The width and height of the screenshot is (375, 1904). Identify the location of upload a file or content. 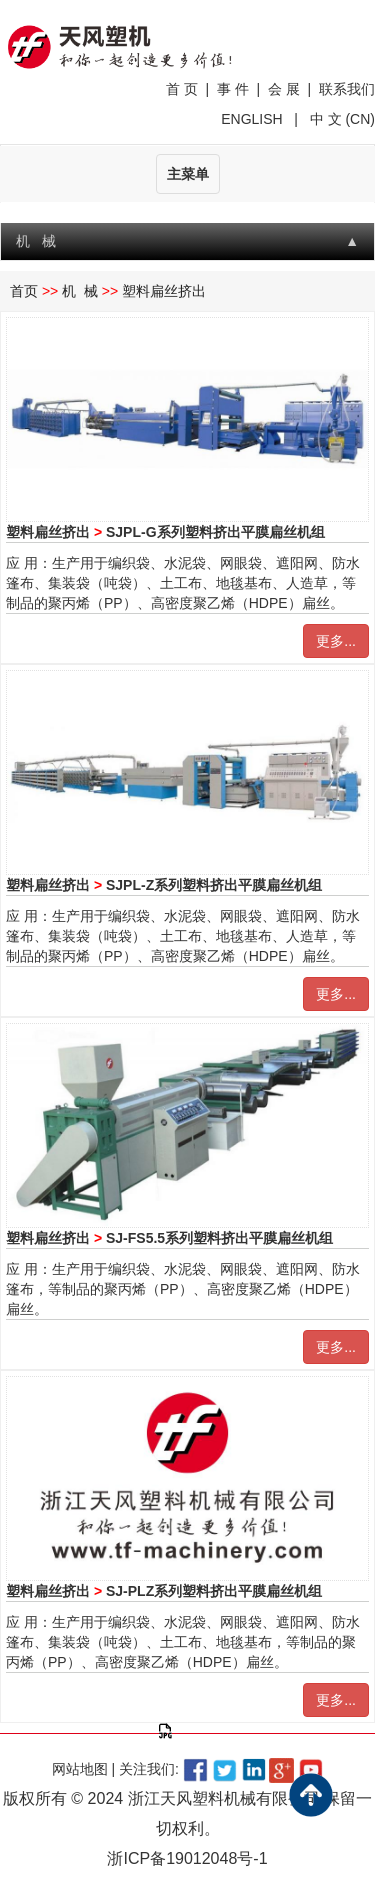
(311, 1795).